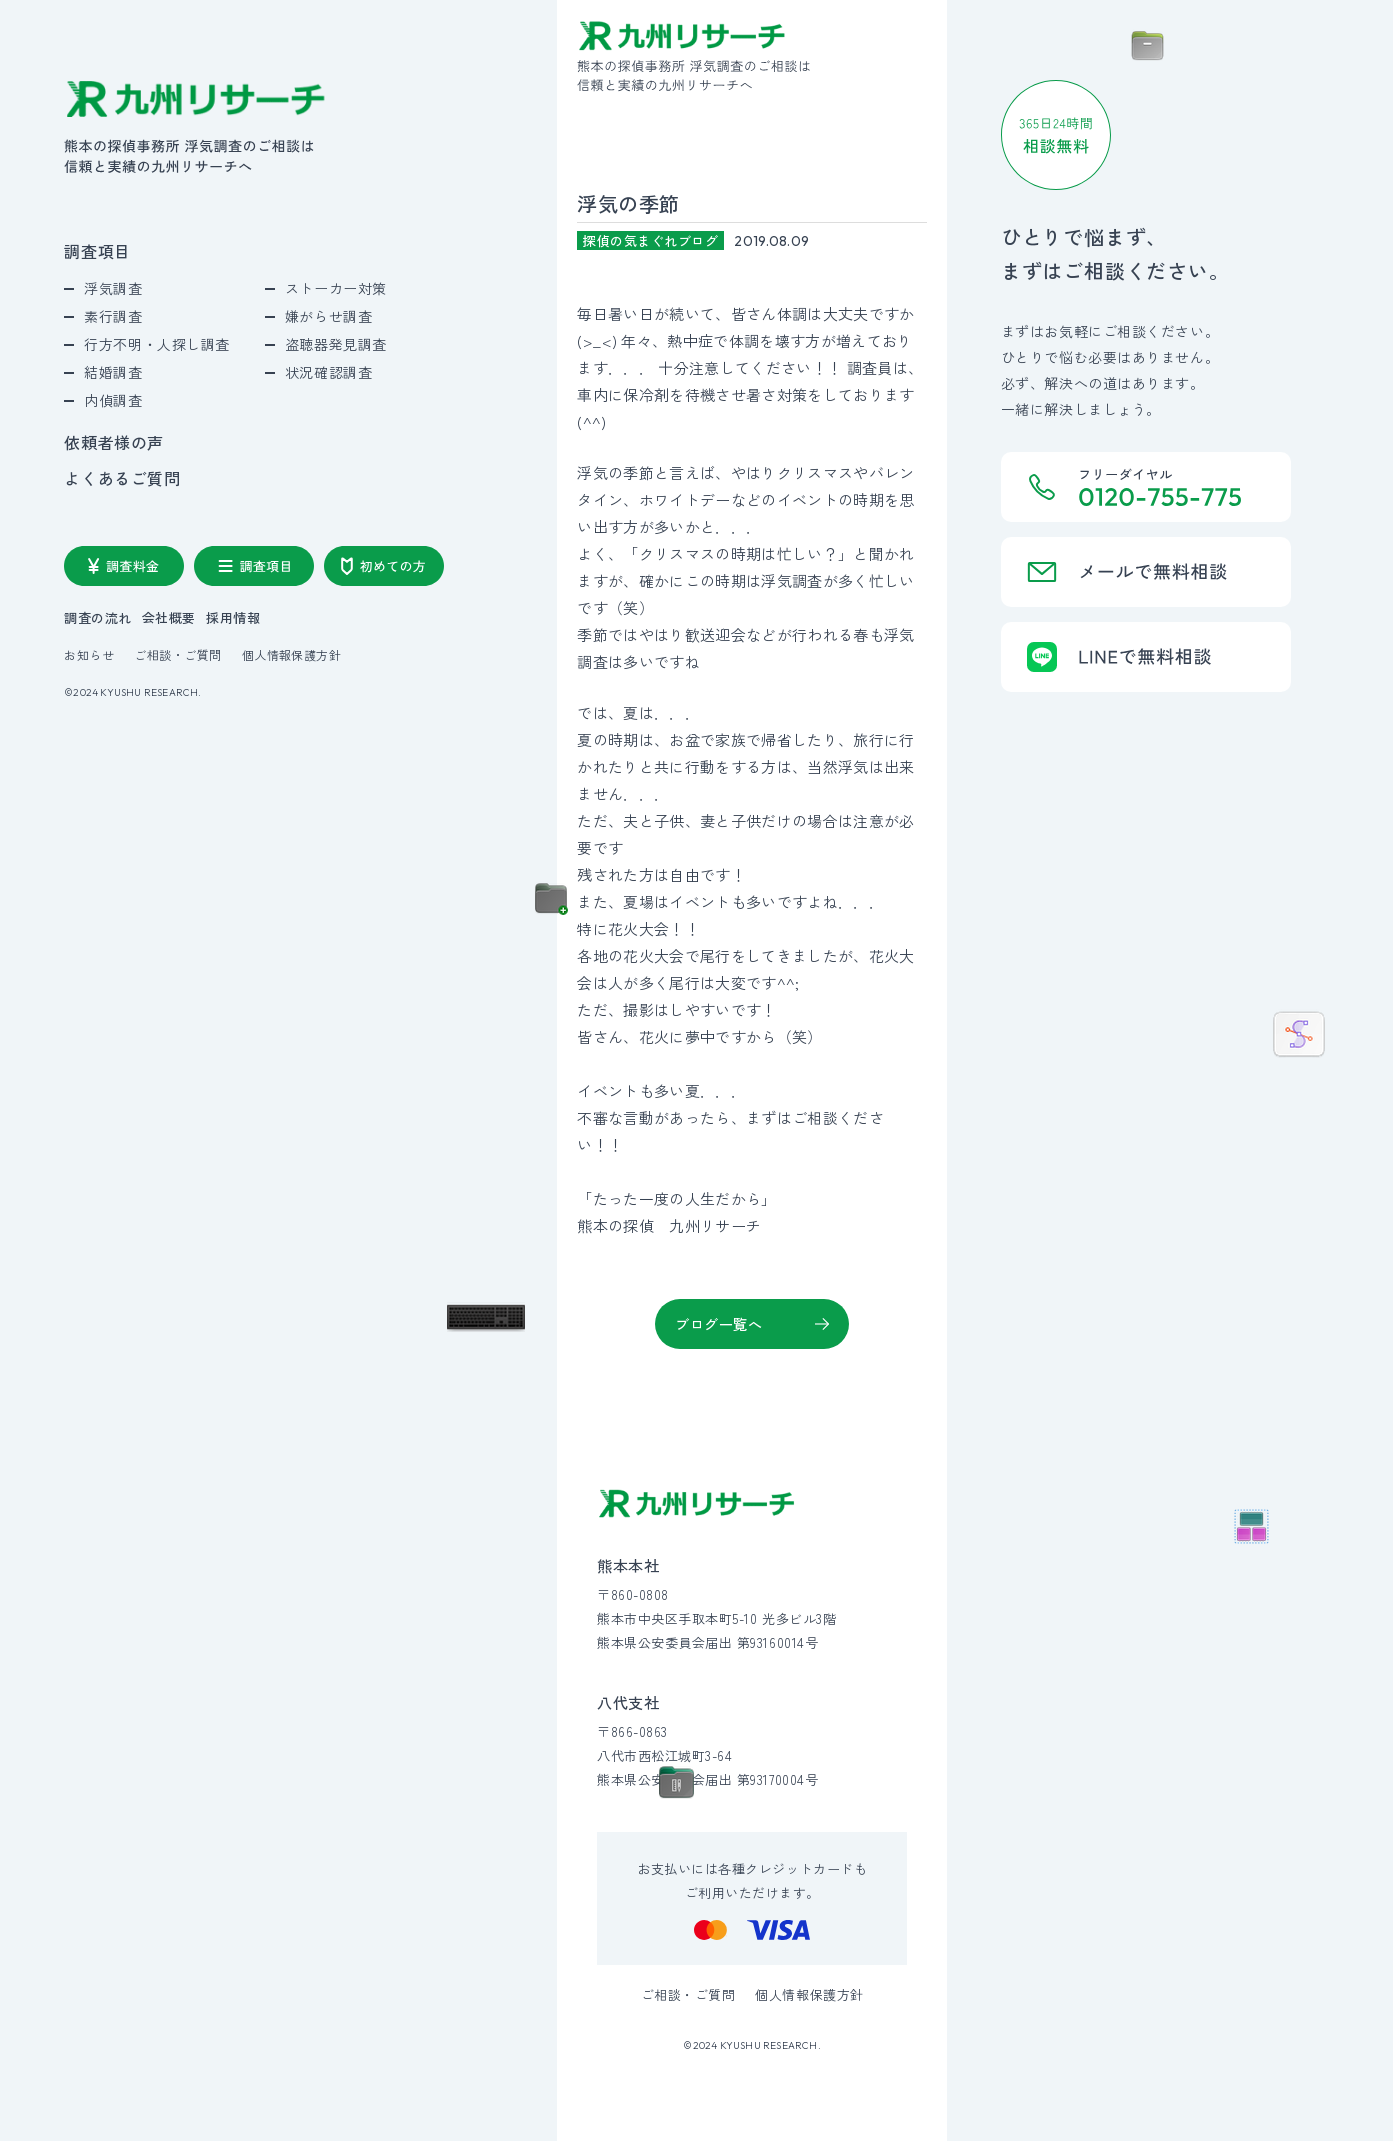 The image size is (1393, 2141). I want to click on open the file manager, so click(1147, 45).